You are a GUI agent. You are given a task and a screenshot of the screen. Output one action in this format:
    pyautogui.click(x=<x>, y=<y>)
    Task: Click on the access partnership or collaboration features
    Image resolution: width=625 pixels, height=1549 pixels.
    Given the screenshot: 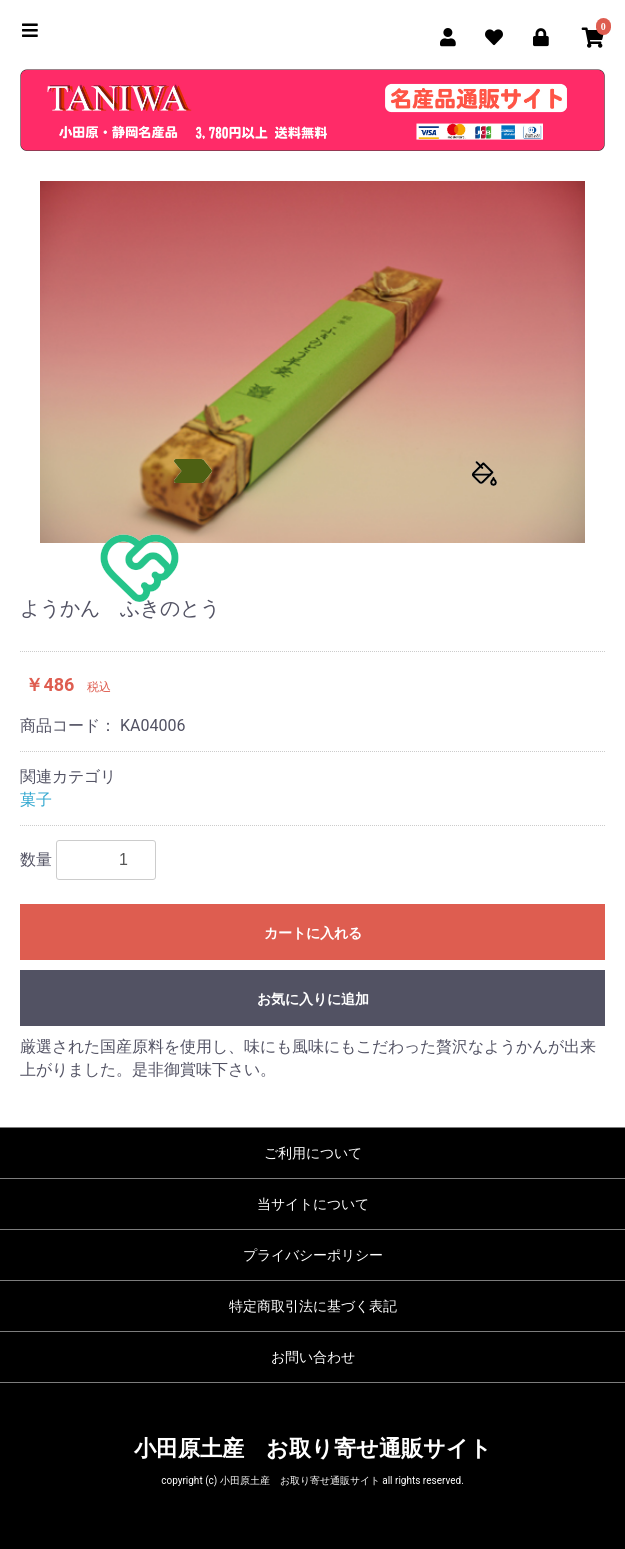 What is the action you would take?
    pyautogui.click(x=139, y=566)
    